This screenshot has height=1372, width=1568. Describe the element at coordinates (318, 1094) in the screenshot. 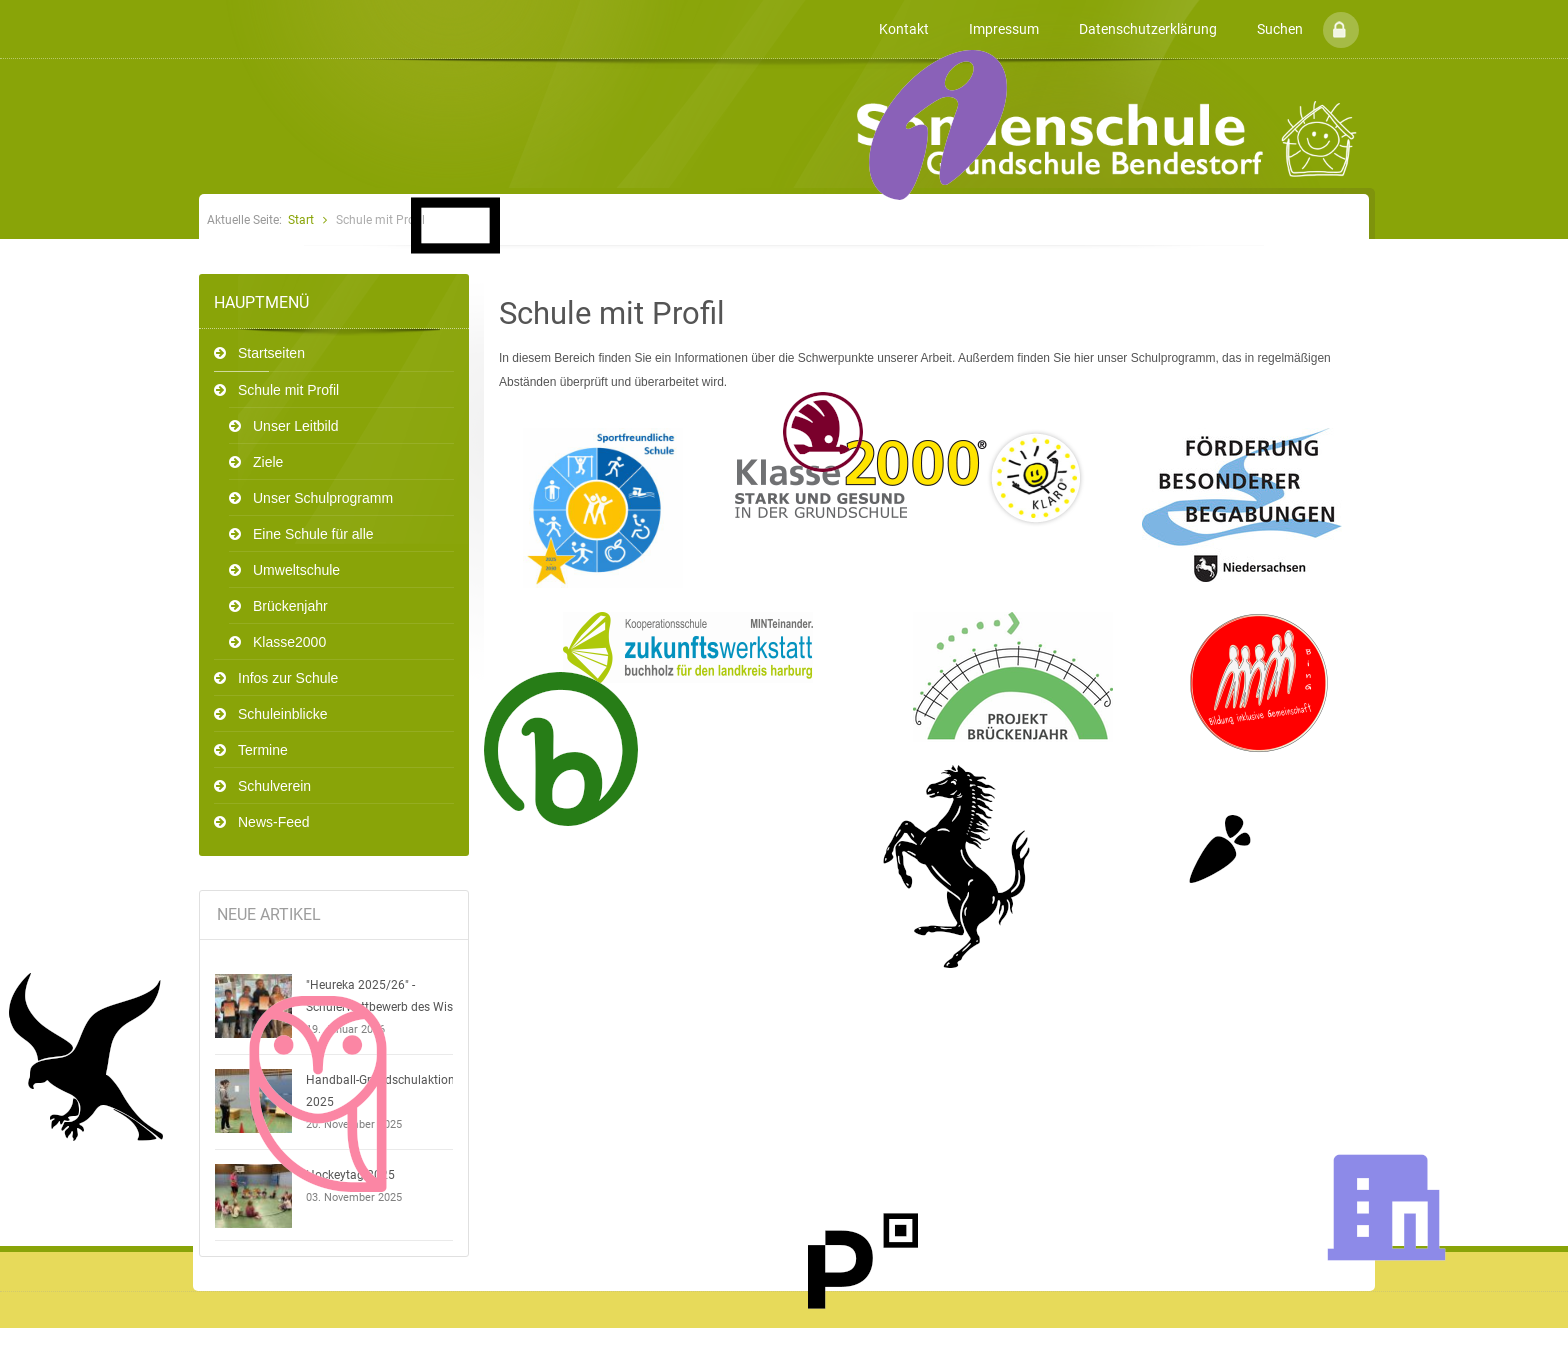

I see `TrueUp company logo` at that location.